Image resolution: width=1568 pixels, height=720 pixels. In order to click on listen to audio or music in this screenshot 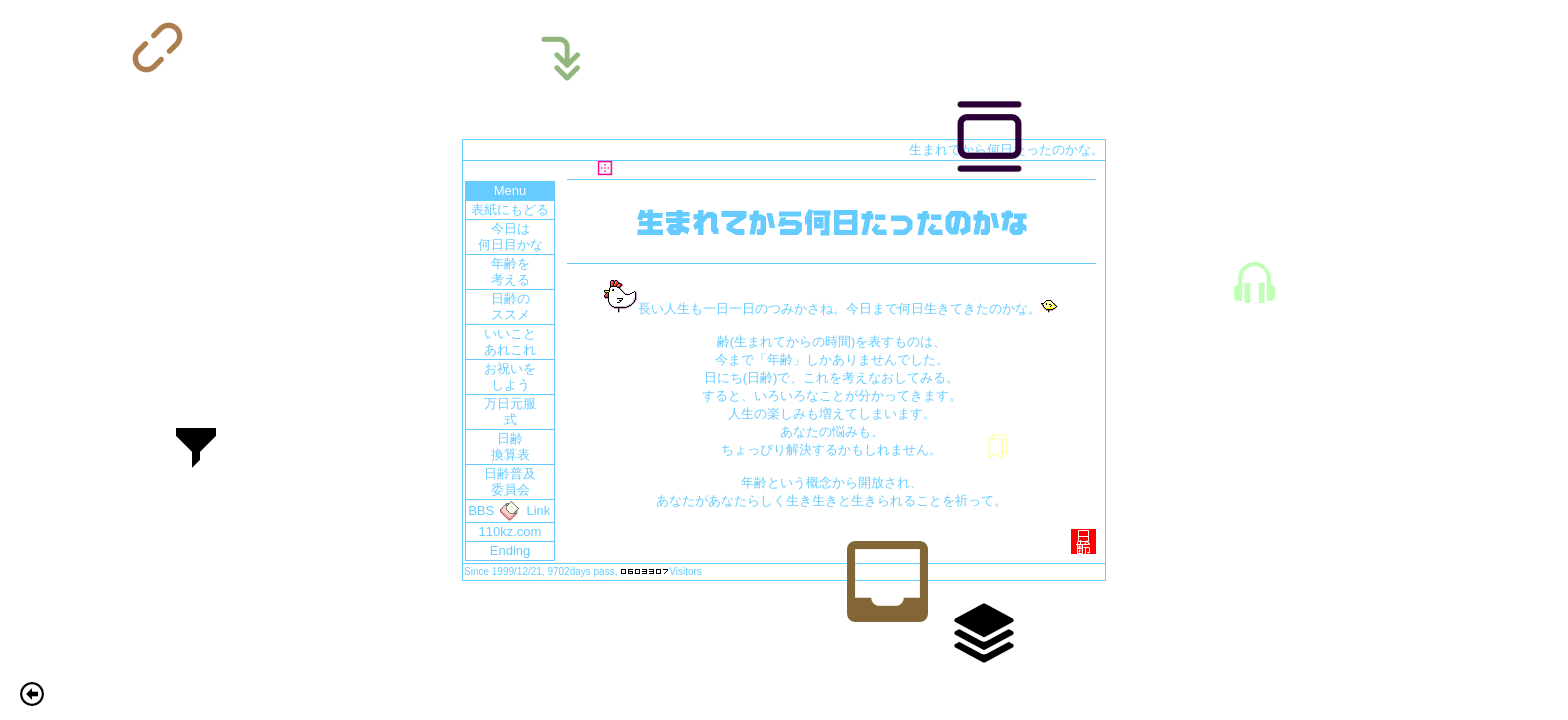, I will do `click(1254, 282)`.